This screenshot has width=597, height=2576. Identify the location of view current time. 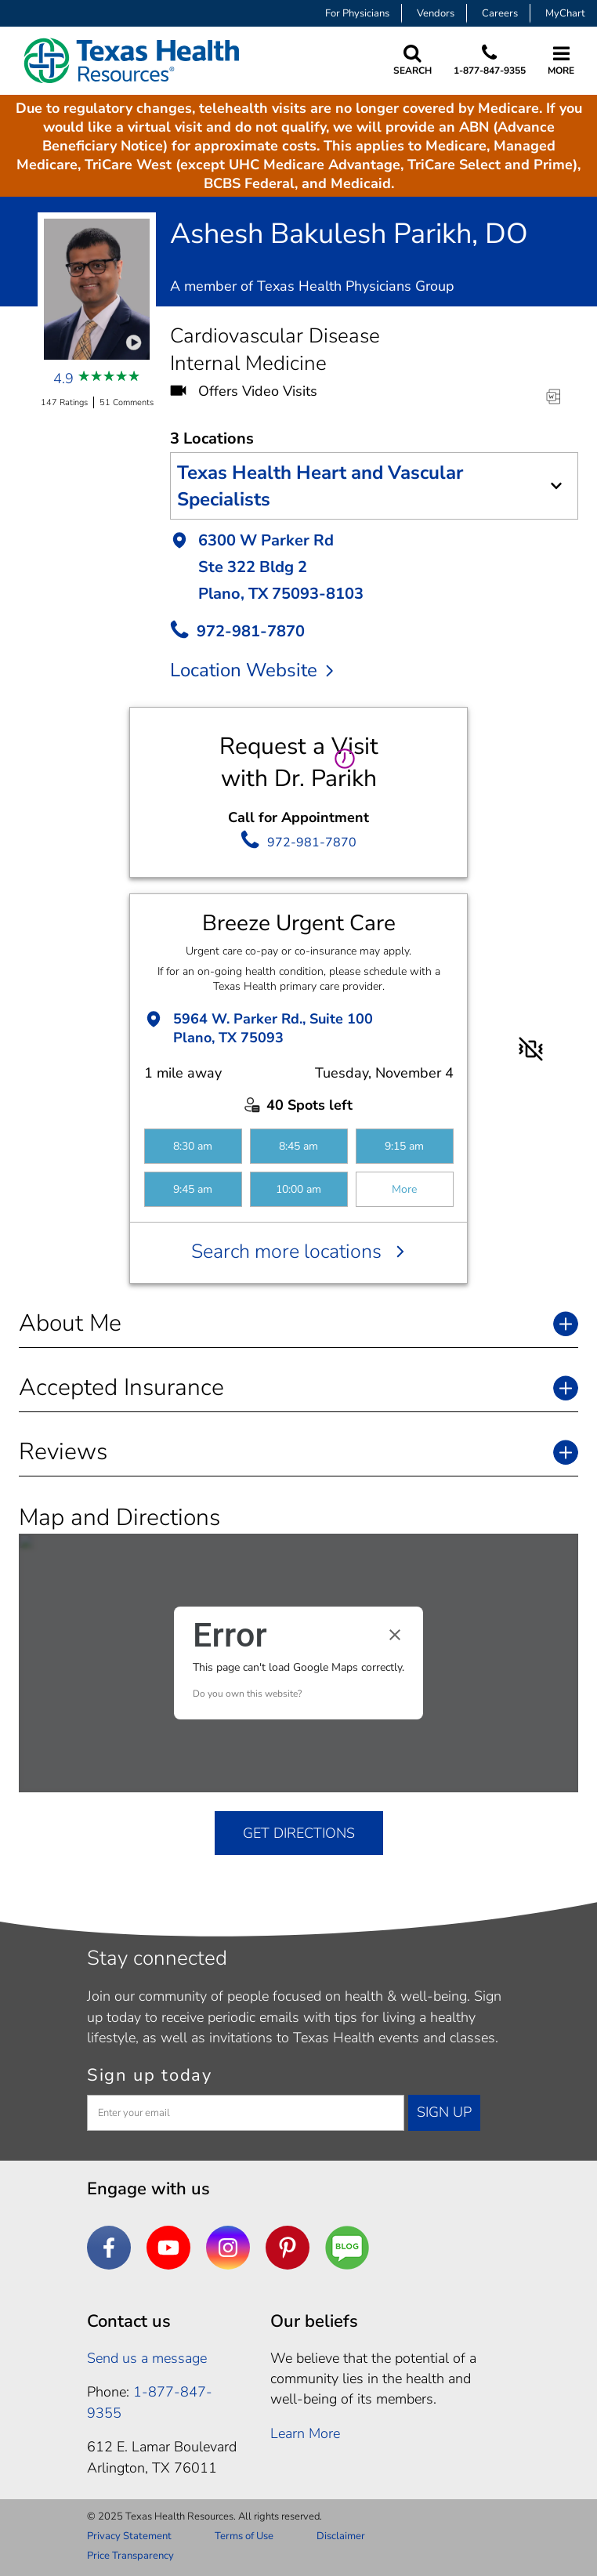
(345, 759).